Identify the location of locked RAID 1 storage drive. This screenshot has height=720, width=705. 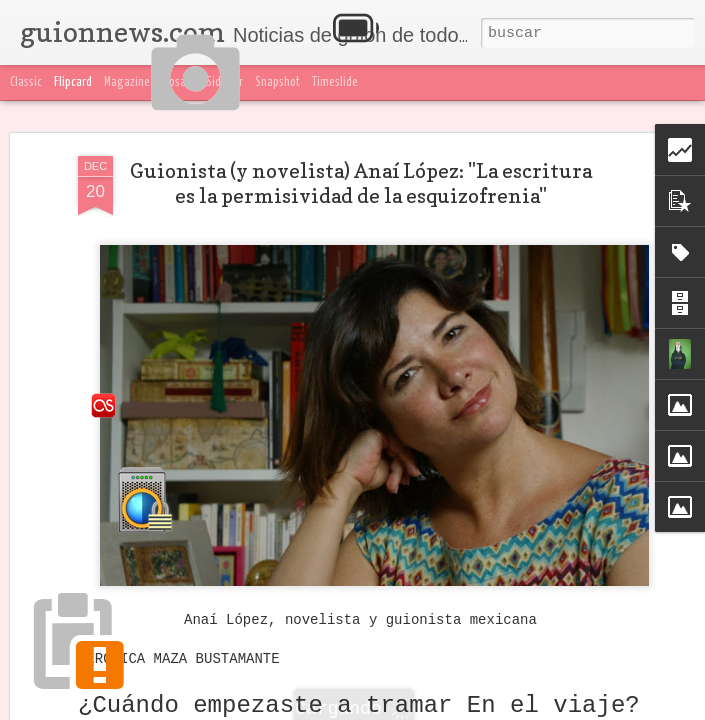
(142, 500).